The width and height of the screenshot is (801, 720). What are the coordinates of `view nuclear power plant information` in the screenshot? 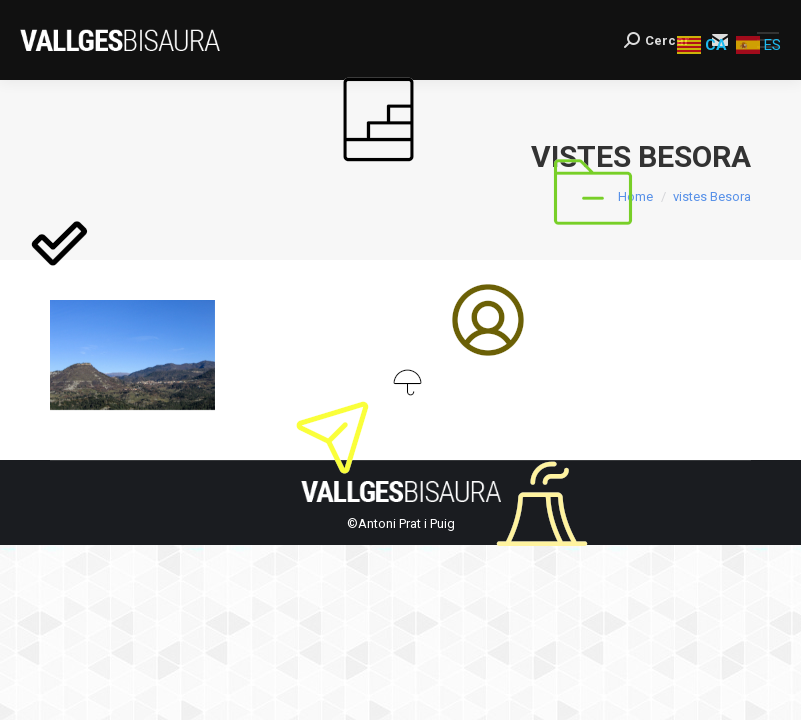 It's located at (542, 510).